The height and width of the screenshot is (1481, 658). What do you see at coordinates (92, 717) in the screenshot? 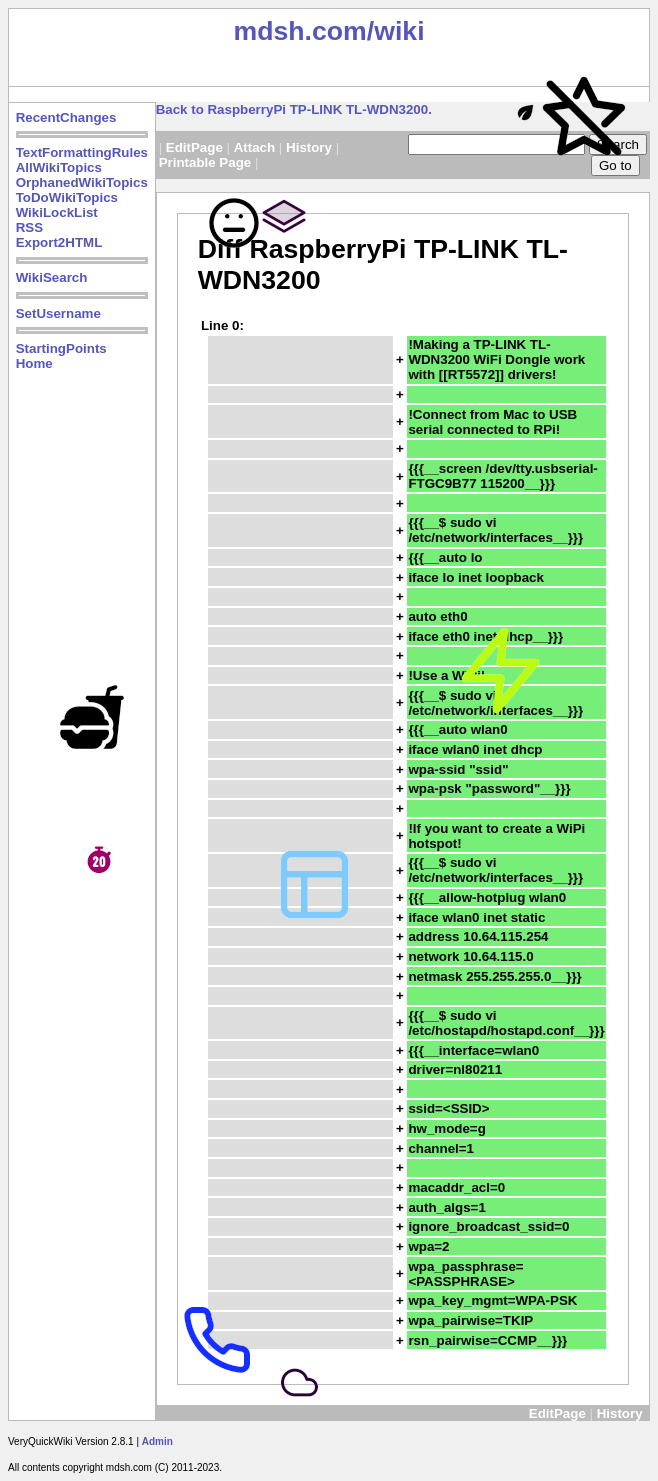
I see `browse nearby fast food restaurants` at bounding box center [92, 717].